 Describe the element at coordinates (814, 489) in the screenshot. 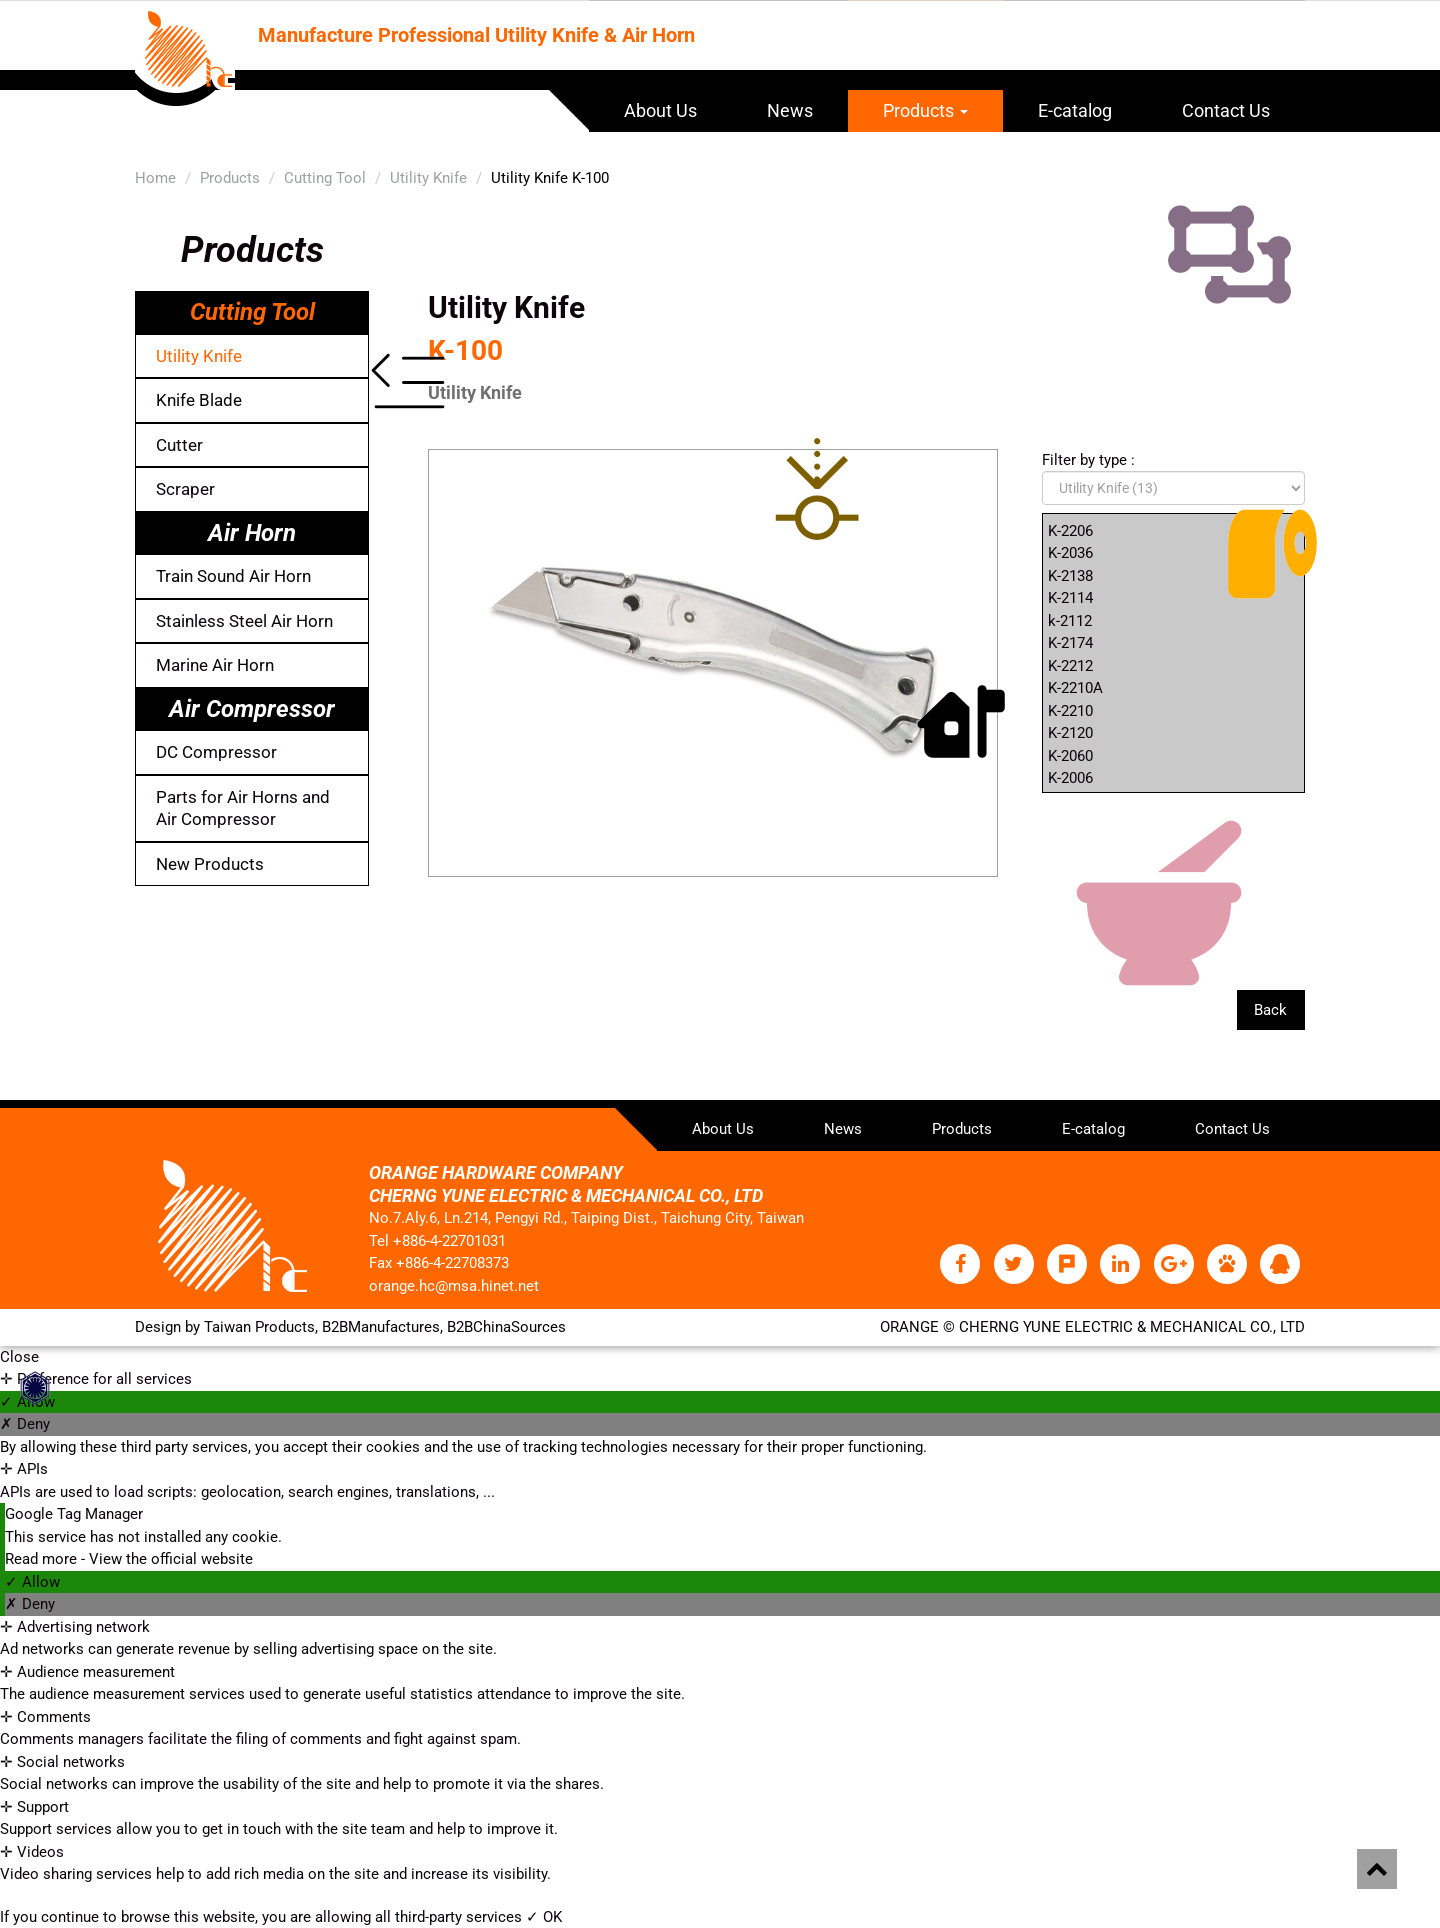

I see `fetch changes from remote repository` at that location.